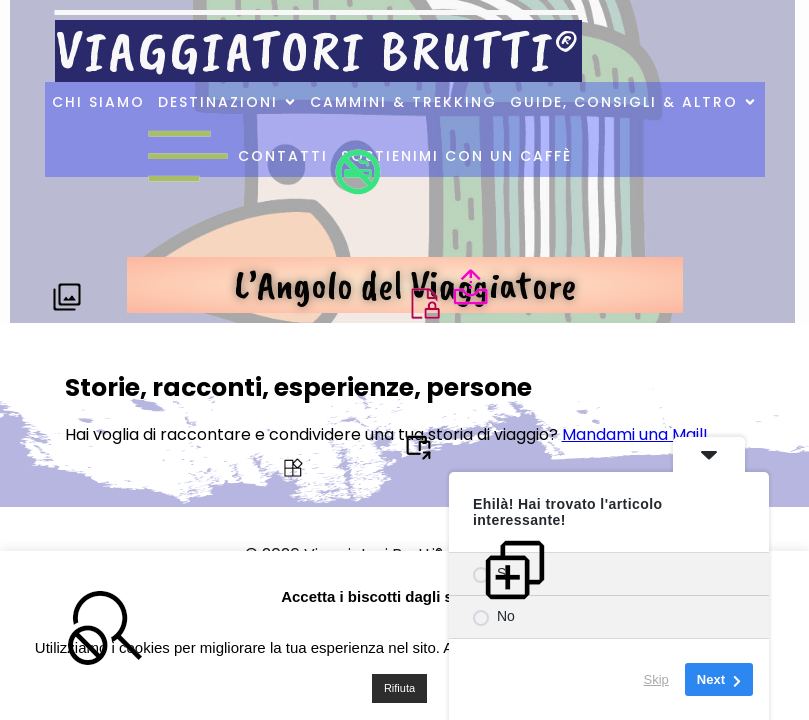 The image size is (809, 720). I want to click on browse and install extensions, so click(293, 467).